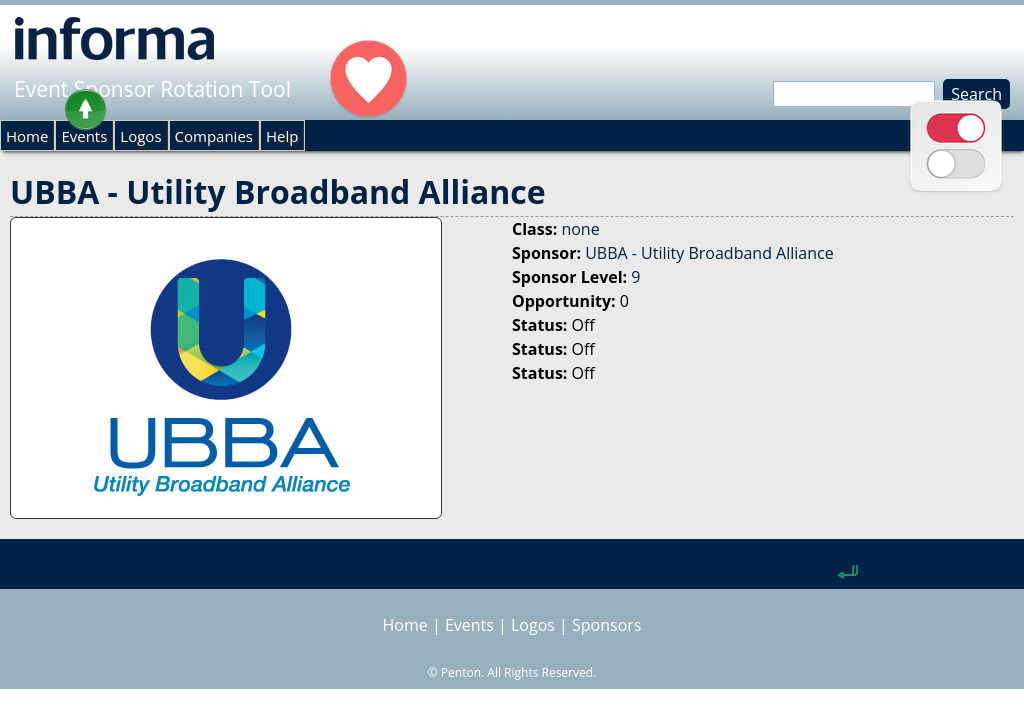  I want to click on reply to all recipients of an email, so click(847, 570).